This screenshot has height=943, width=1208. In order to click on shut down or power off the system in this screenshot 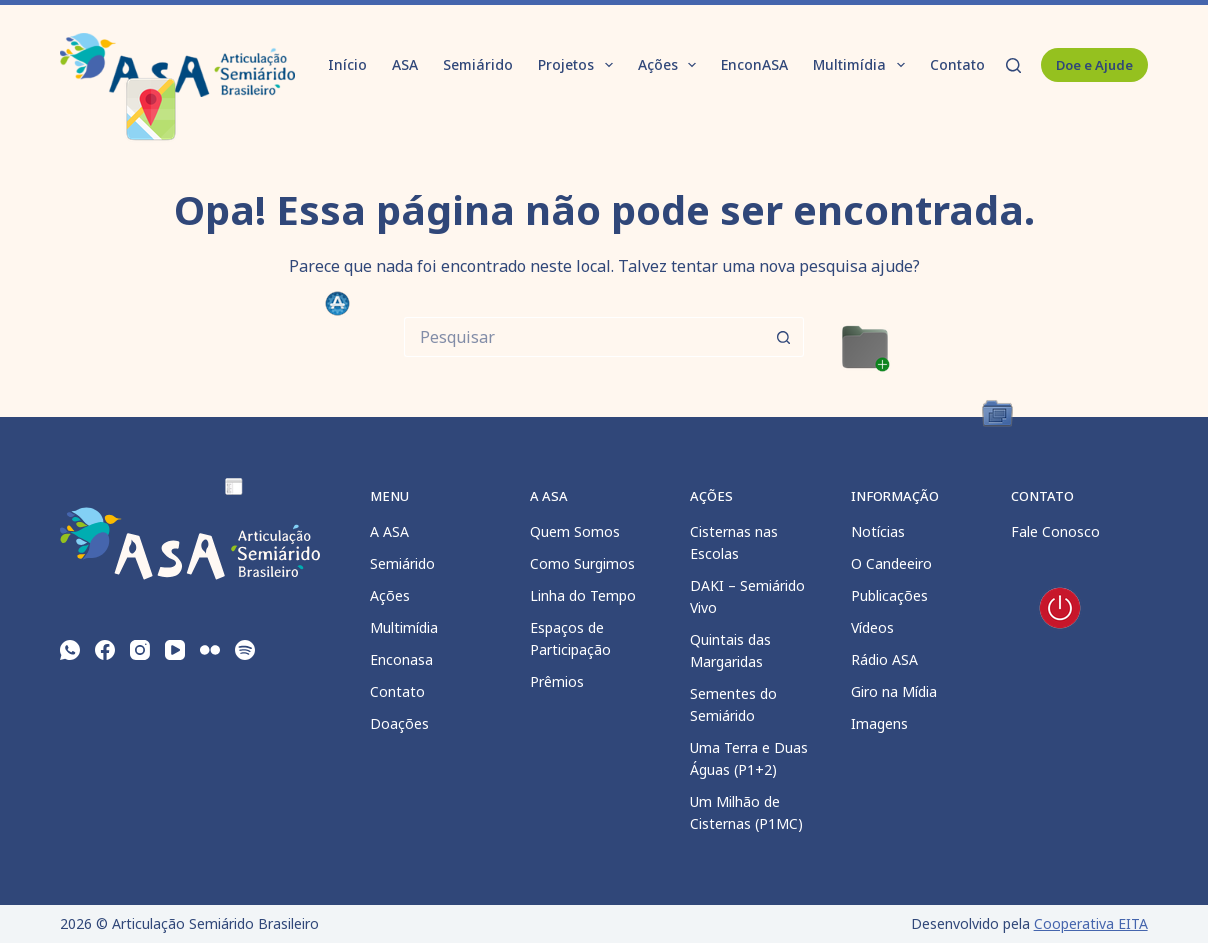, I will do `click(1060, 608)`.